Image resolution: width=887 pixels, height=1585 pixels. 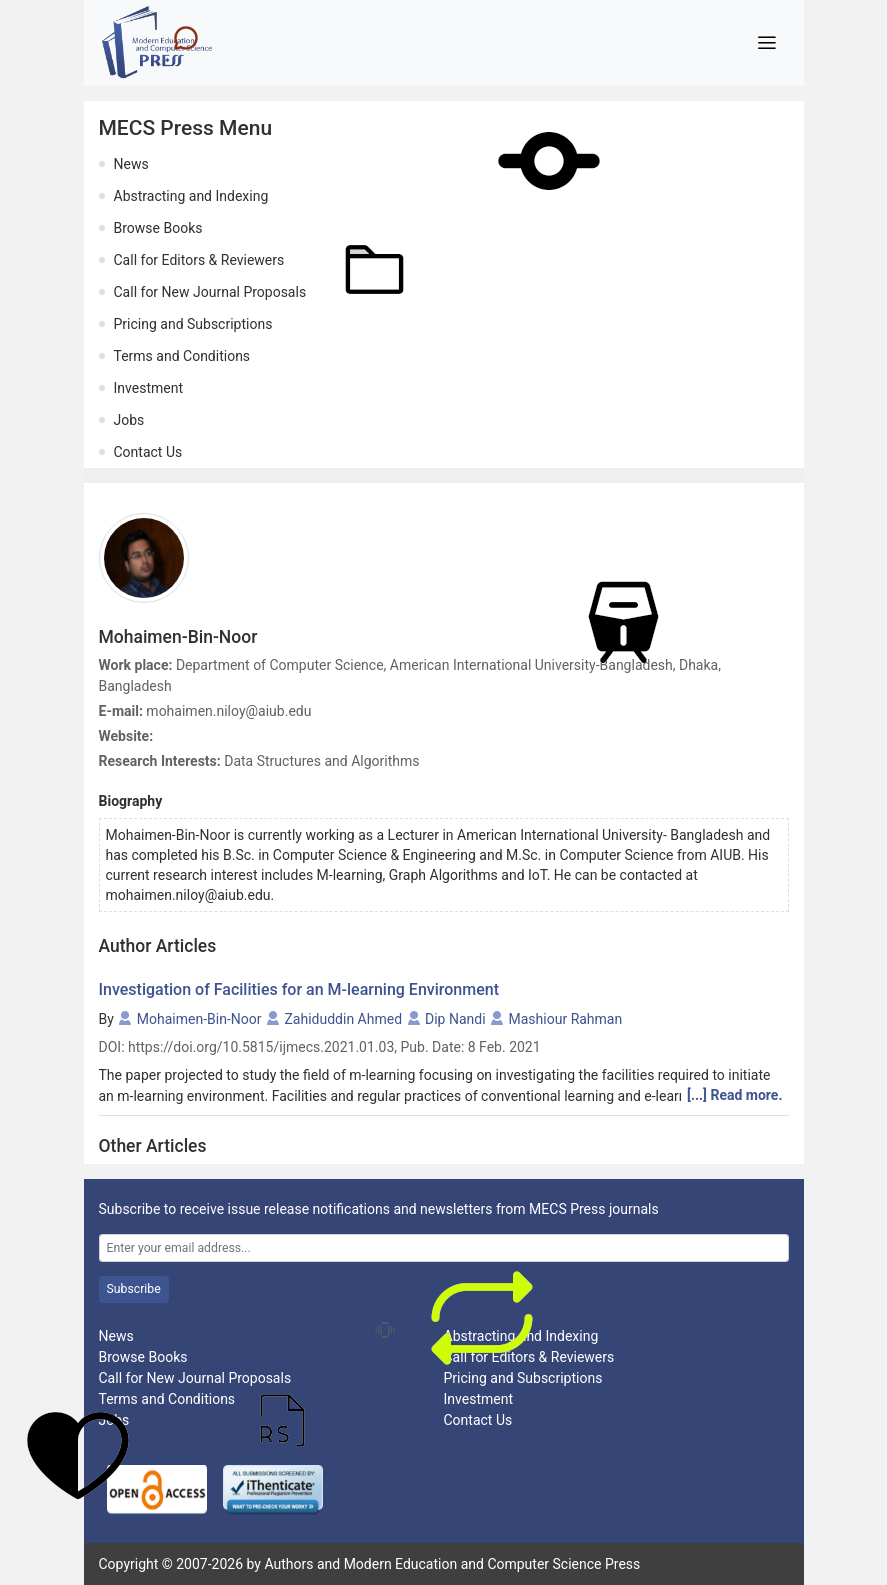 What do you see at coordinates (549, 161) in the screenshot?
I see `view commit details in version control` at bounding box center [549, 161].